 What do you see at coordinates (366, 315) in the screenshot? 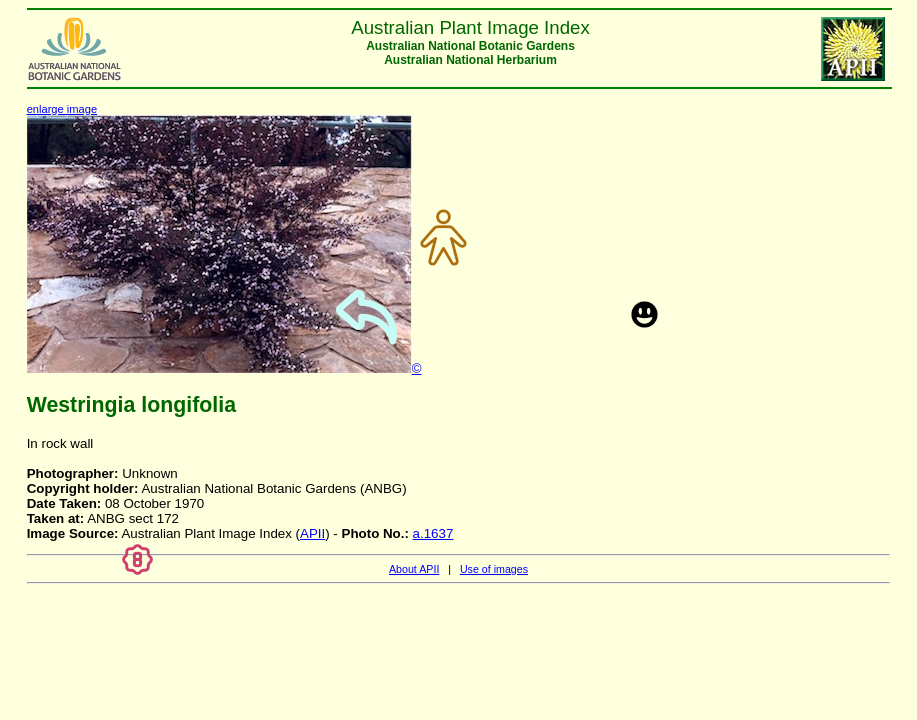
I see `undo the last action` at bounding box center [366, 315].